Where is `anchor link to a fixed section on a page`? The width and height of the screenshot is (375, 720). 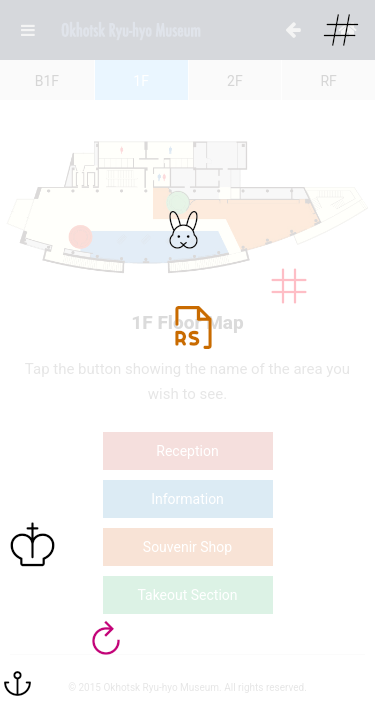
anchor link to a fixed section on a page is located at coordinates (17, 683).